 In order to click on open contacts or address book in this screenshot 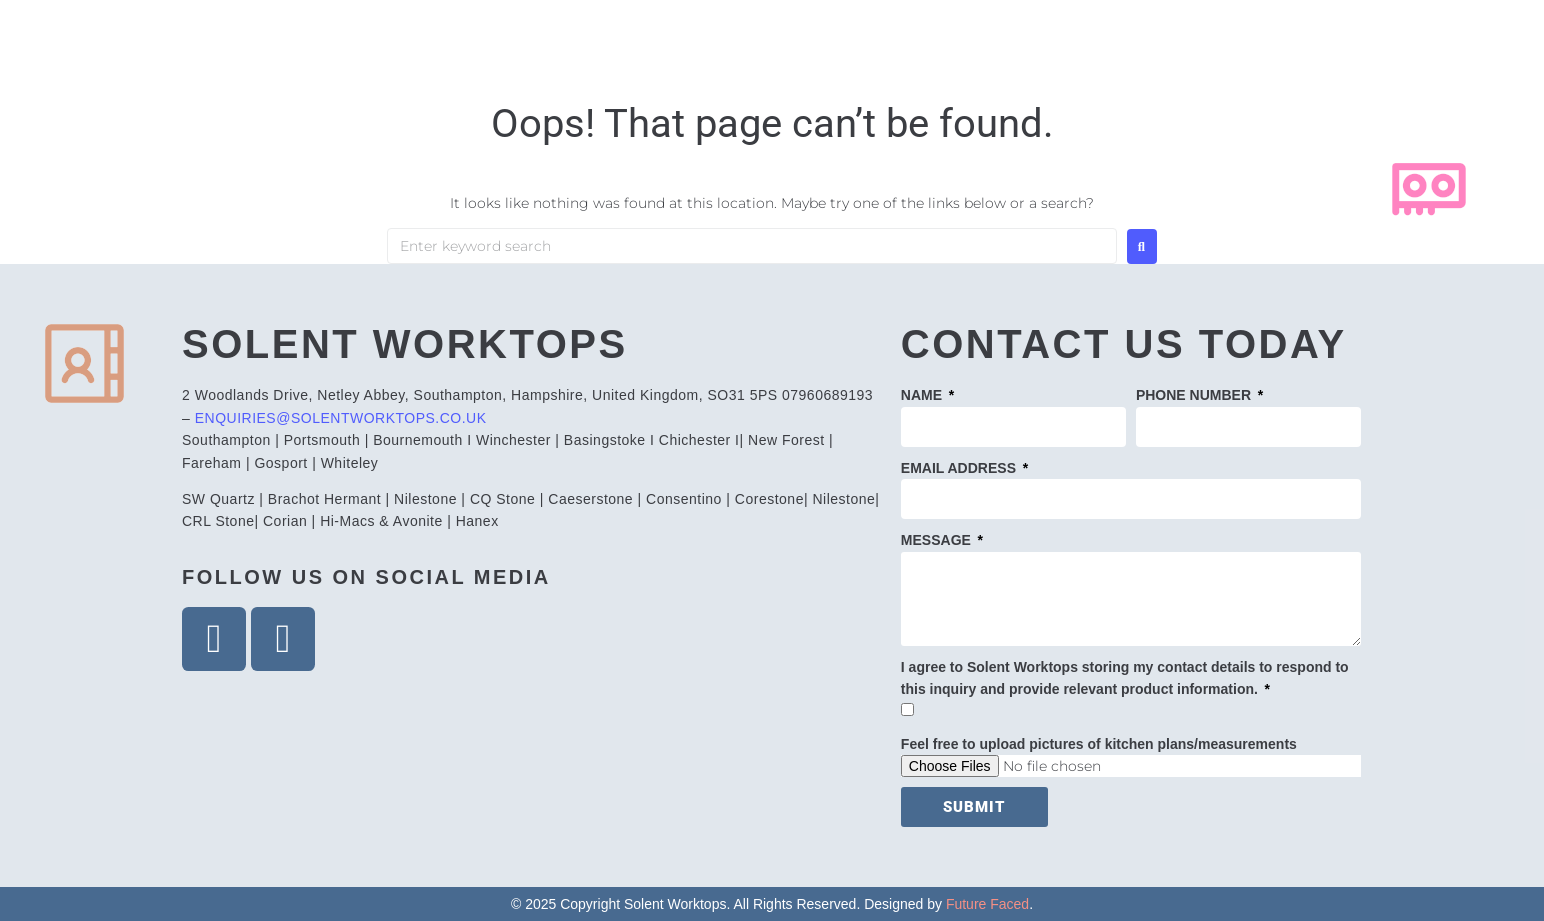, I will do `click(84, 363)`.